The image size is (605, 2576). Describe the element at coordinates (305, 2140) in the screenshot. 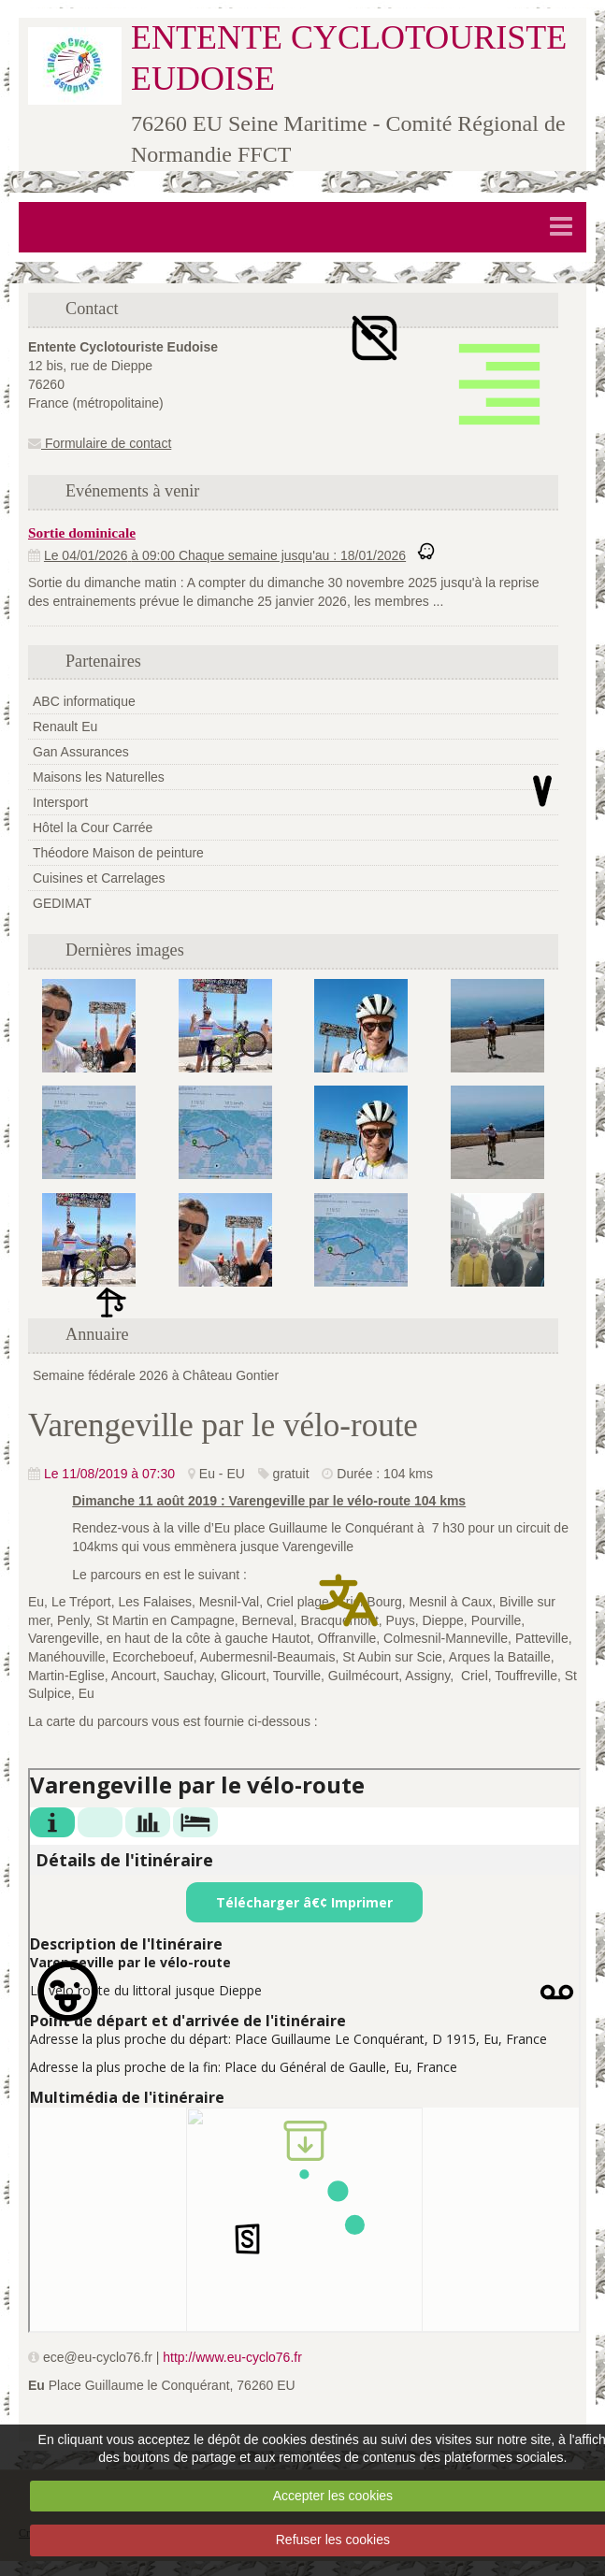

I see `archive this item` at that location.